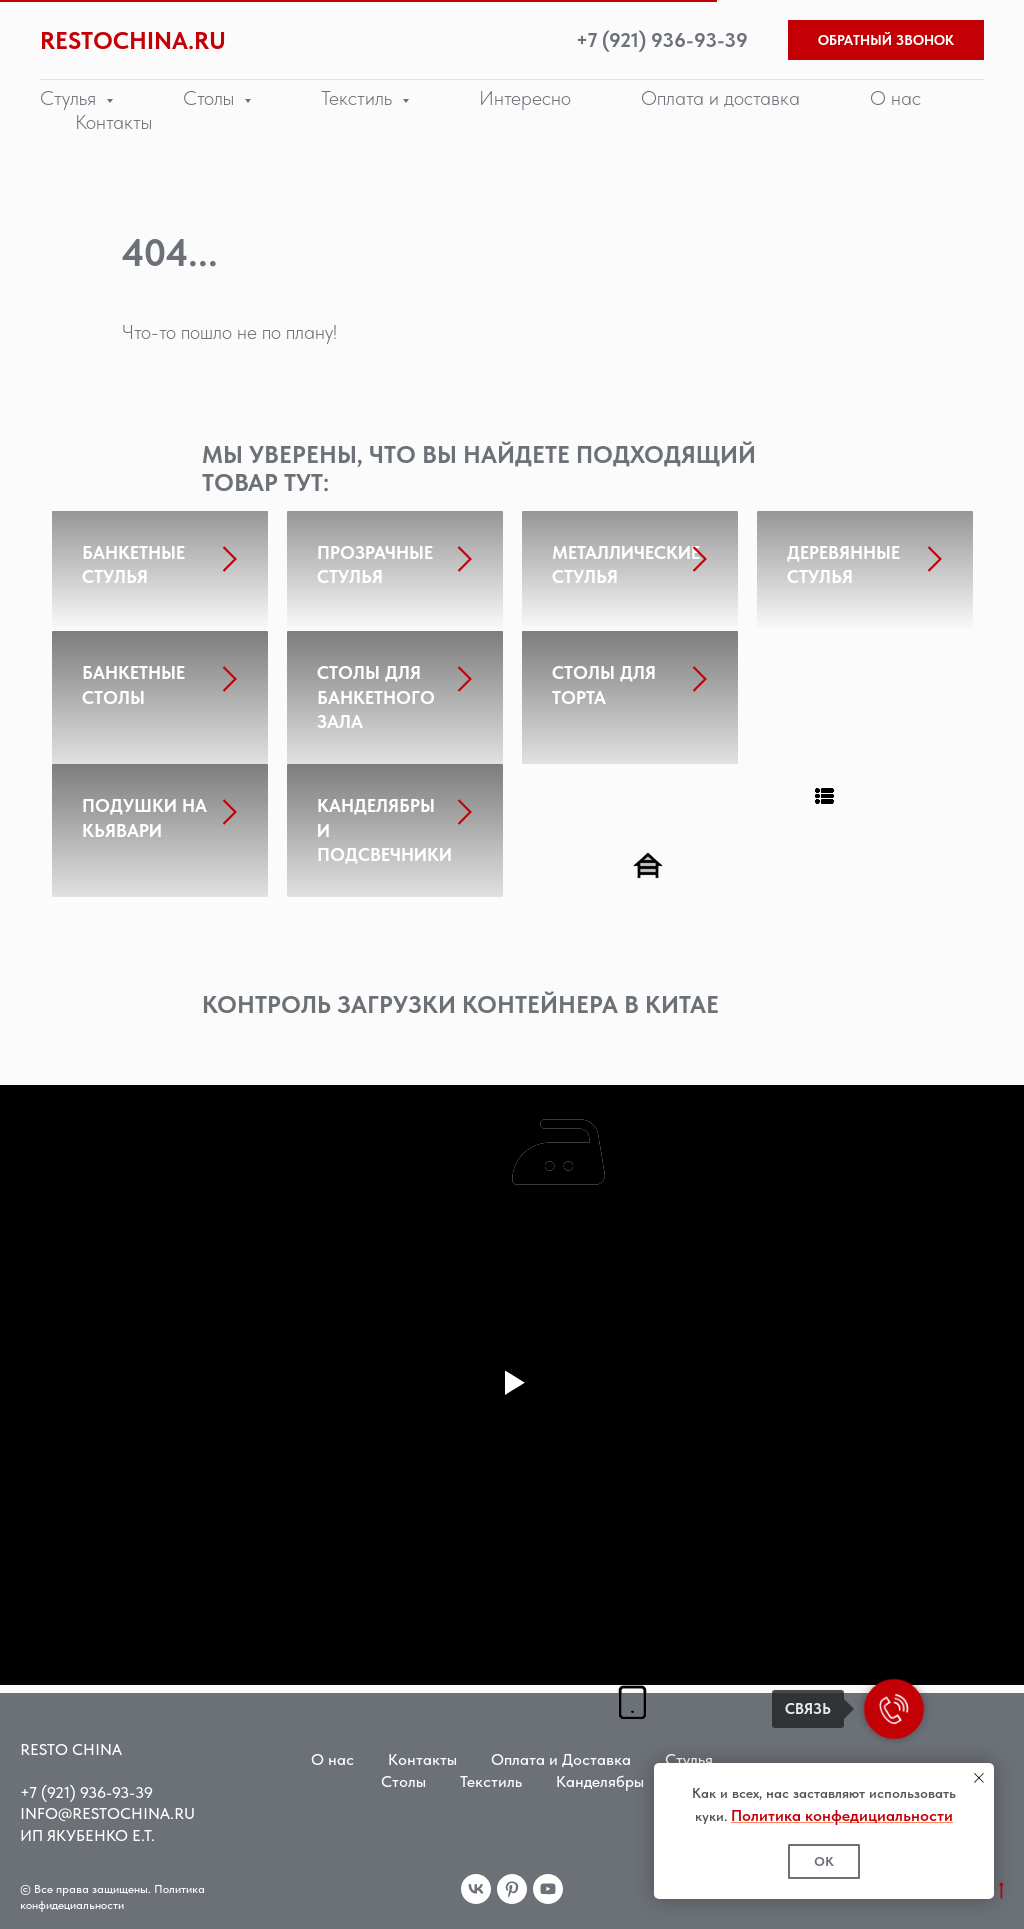 This screenshot has width=1024, height=1929. What do you see at coordinates (559, 1152) in the screenshot?
I see `select ironing or fabric care settings` at bounding box center [559, 1152].